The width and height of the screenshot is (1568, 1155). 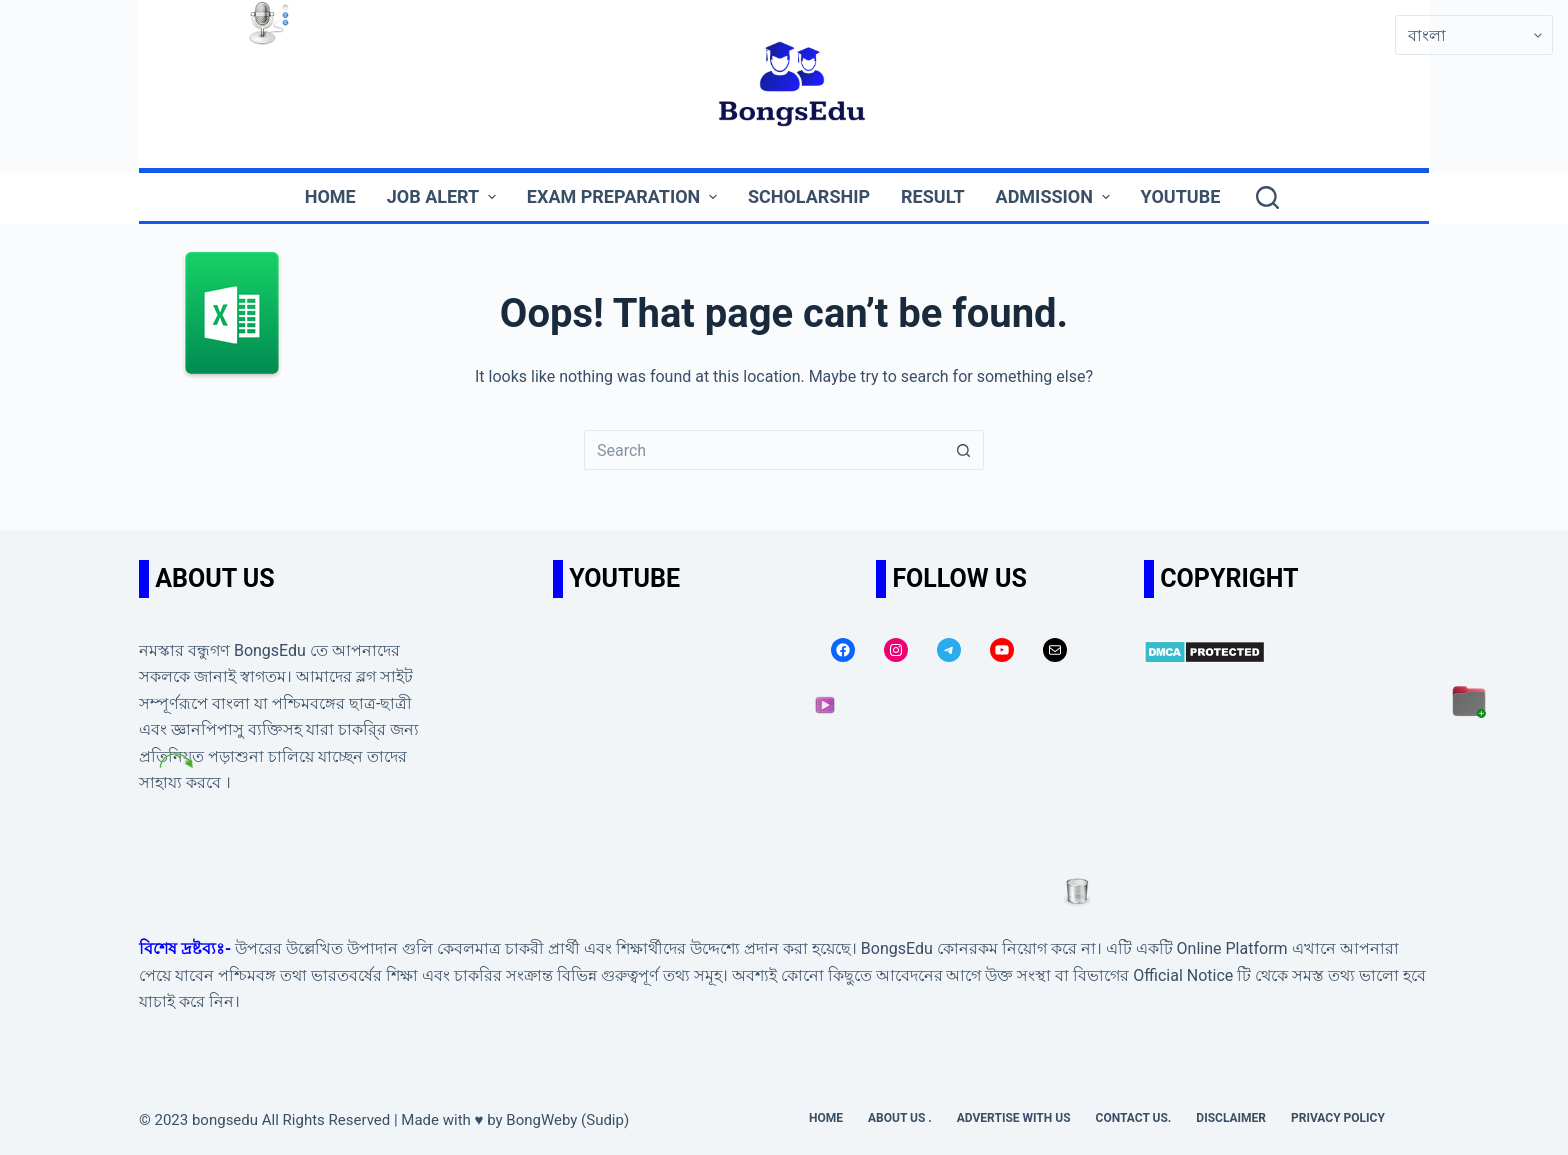 I want to click on create a new folder, so click(x=1469, y=701).